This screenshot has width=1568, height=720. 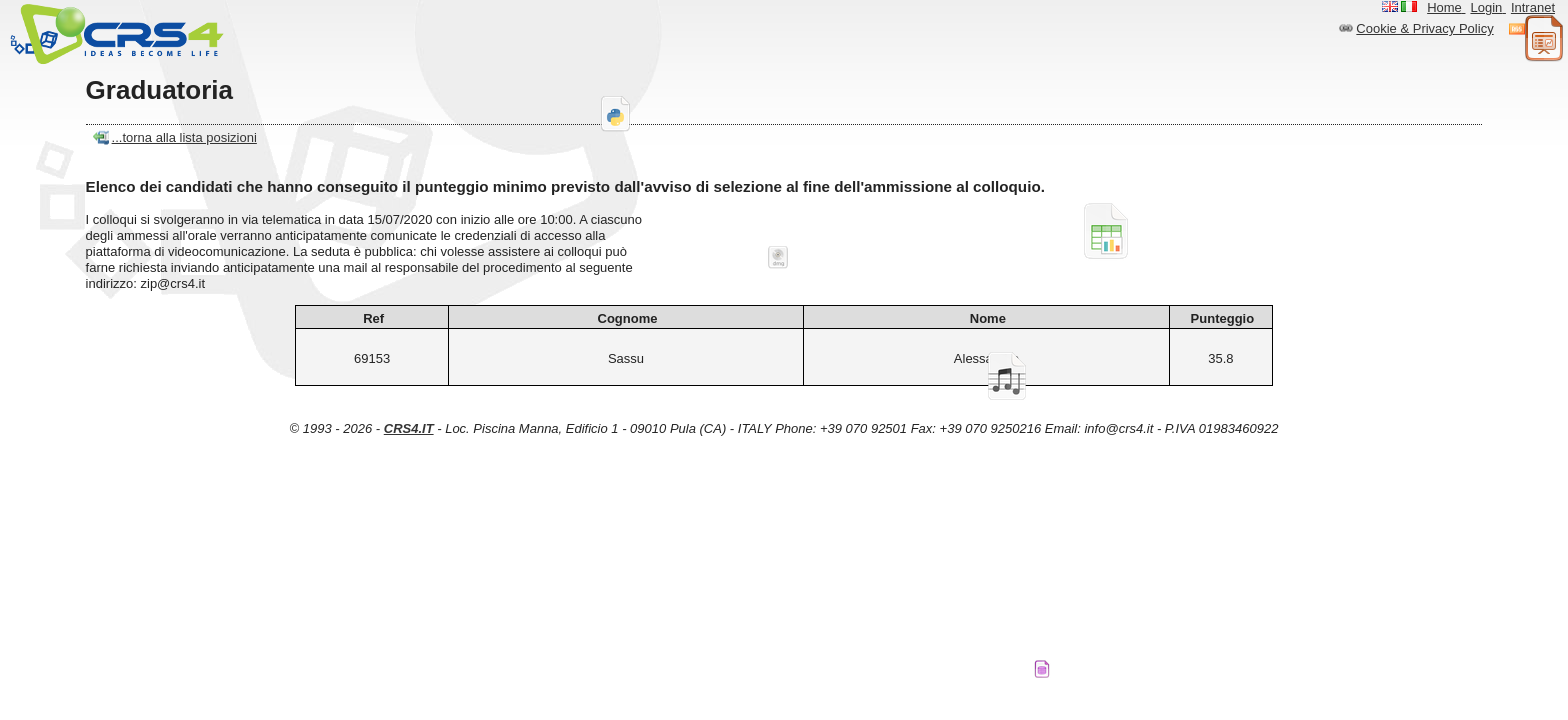 What do you see at coordinates (1544, 38) in the screenshot?
I see `libreoffice impress presentation template file` at bounding box center [1544, 38].